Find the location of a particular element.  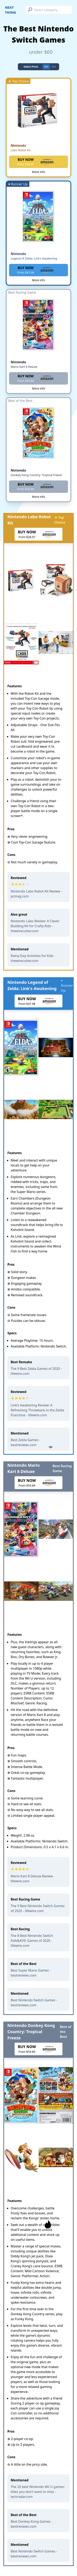

open Bank of America app is located at coordinates (51, 1447).